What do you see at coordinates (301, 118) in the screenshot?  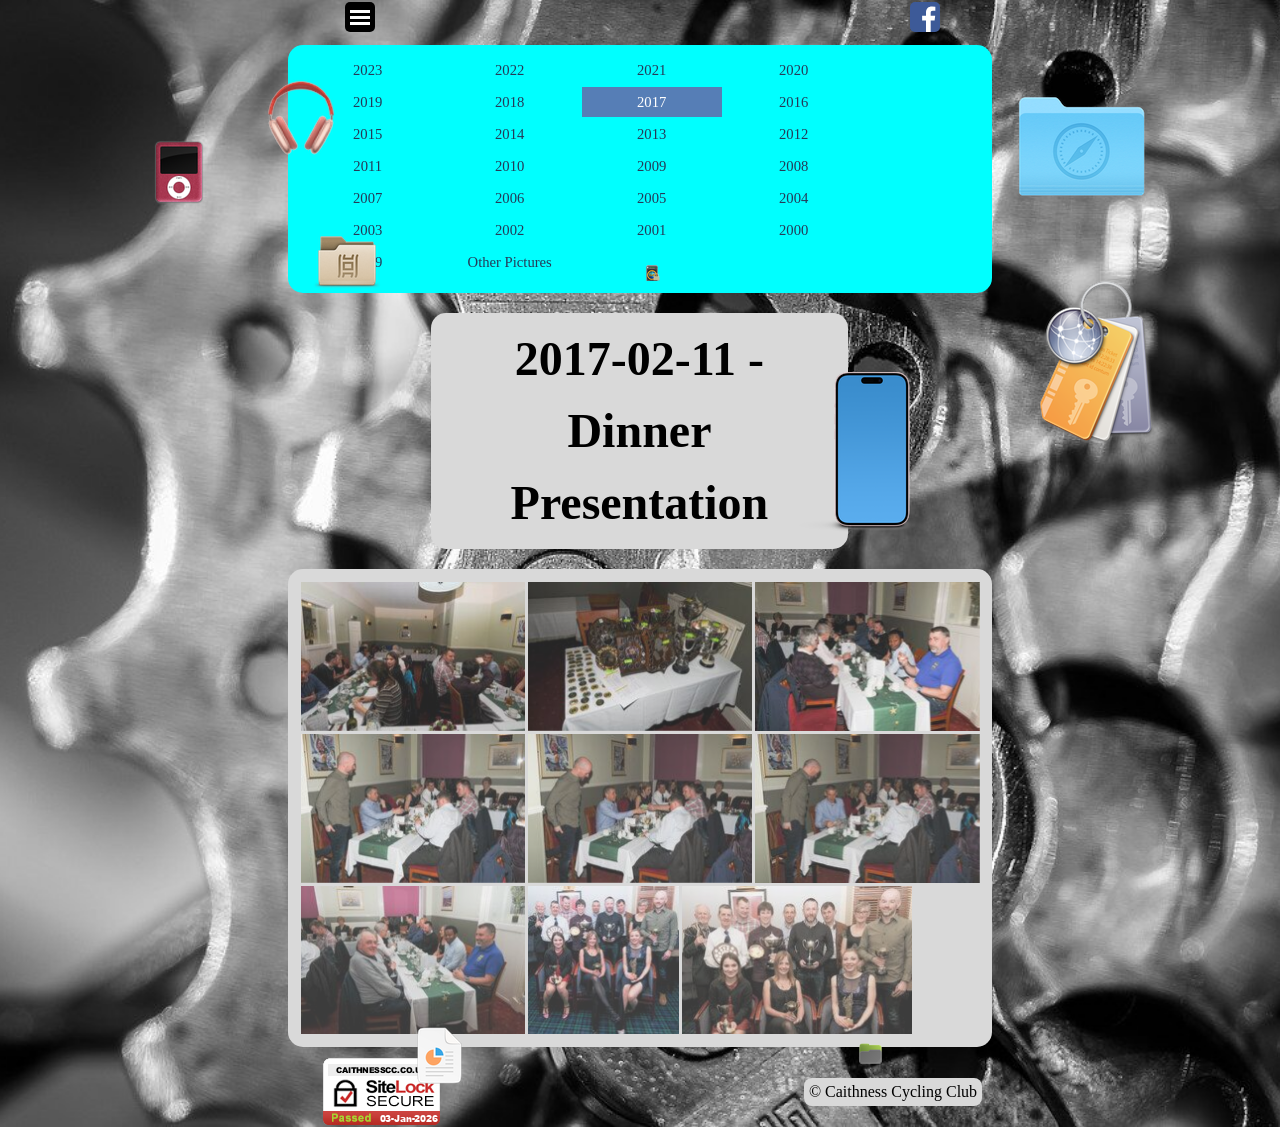 I see `airpods max headphones in red` at bounding box center [301, 118].